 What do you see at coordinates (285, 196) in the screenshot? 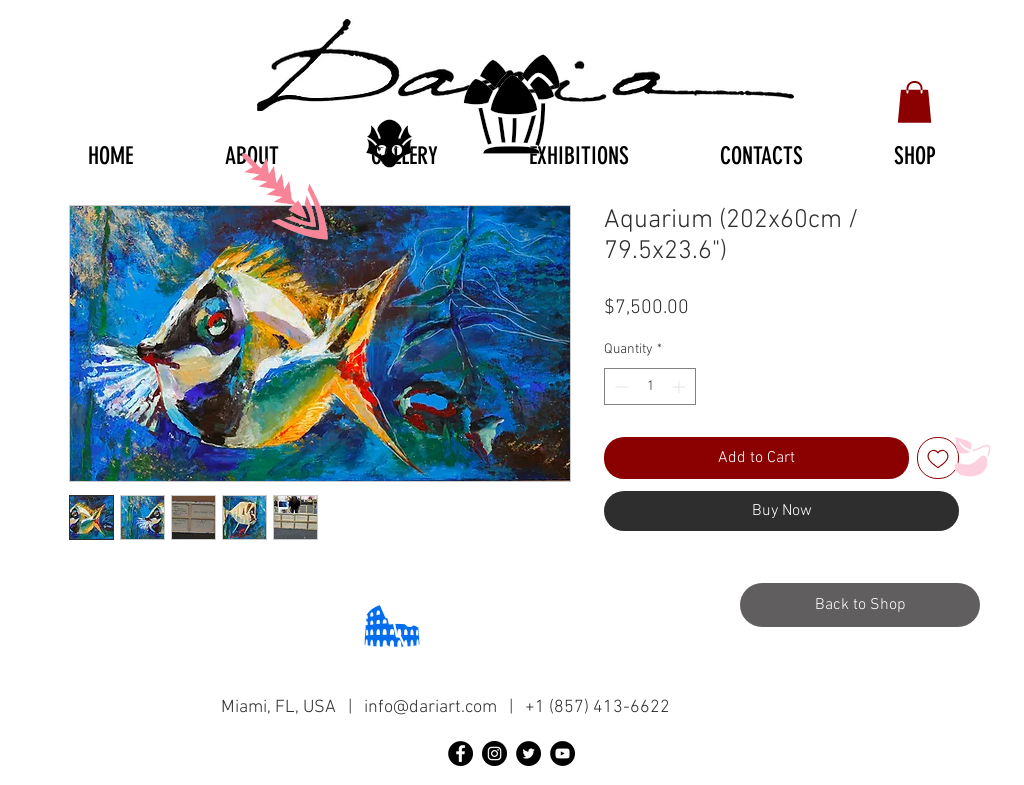
I see `select a piercing or armor-penetrating attack` at bounding box center [285, 196].